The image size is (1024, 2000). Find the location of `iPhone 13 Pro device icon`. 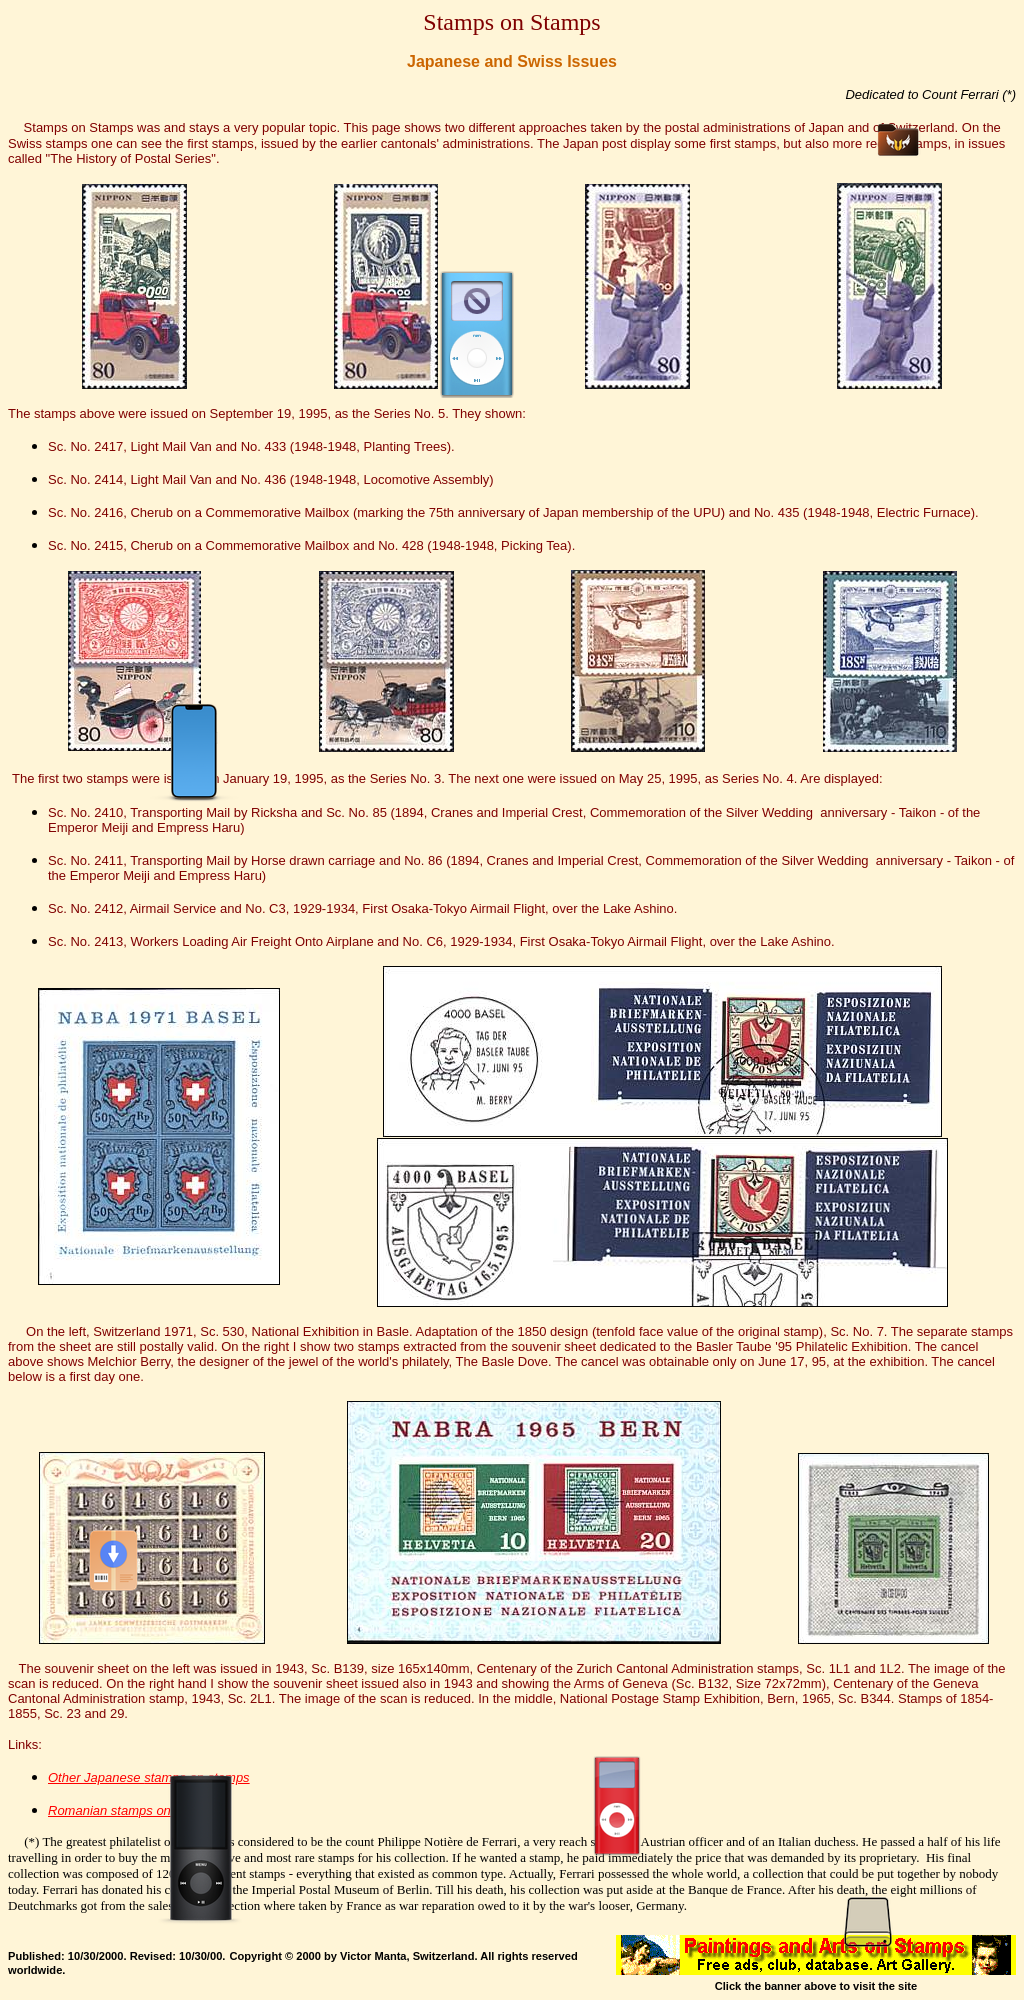

iPhone 13 Pro device icon is located at coordinates (194, 753).